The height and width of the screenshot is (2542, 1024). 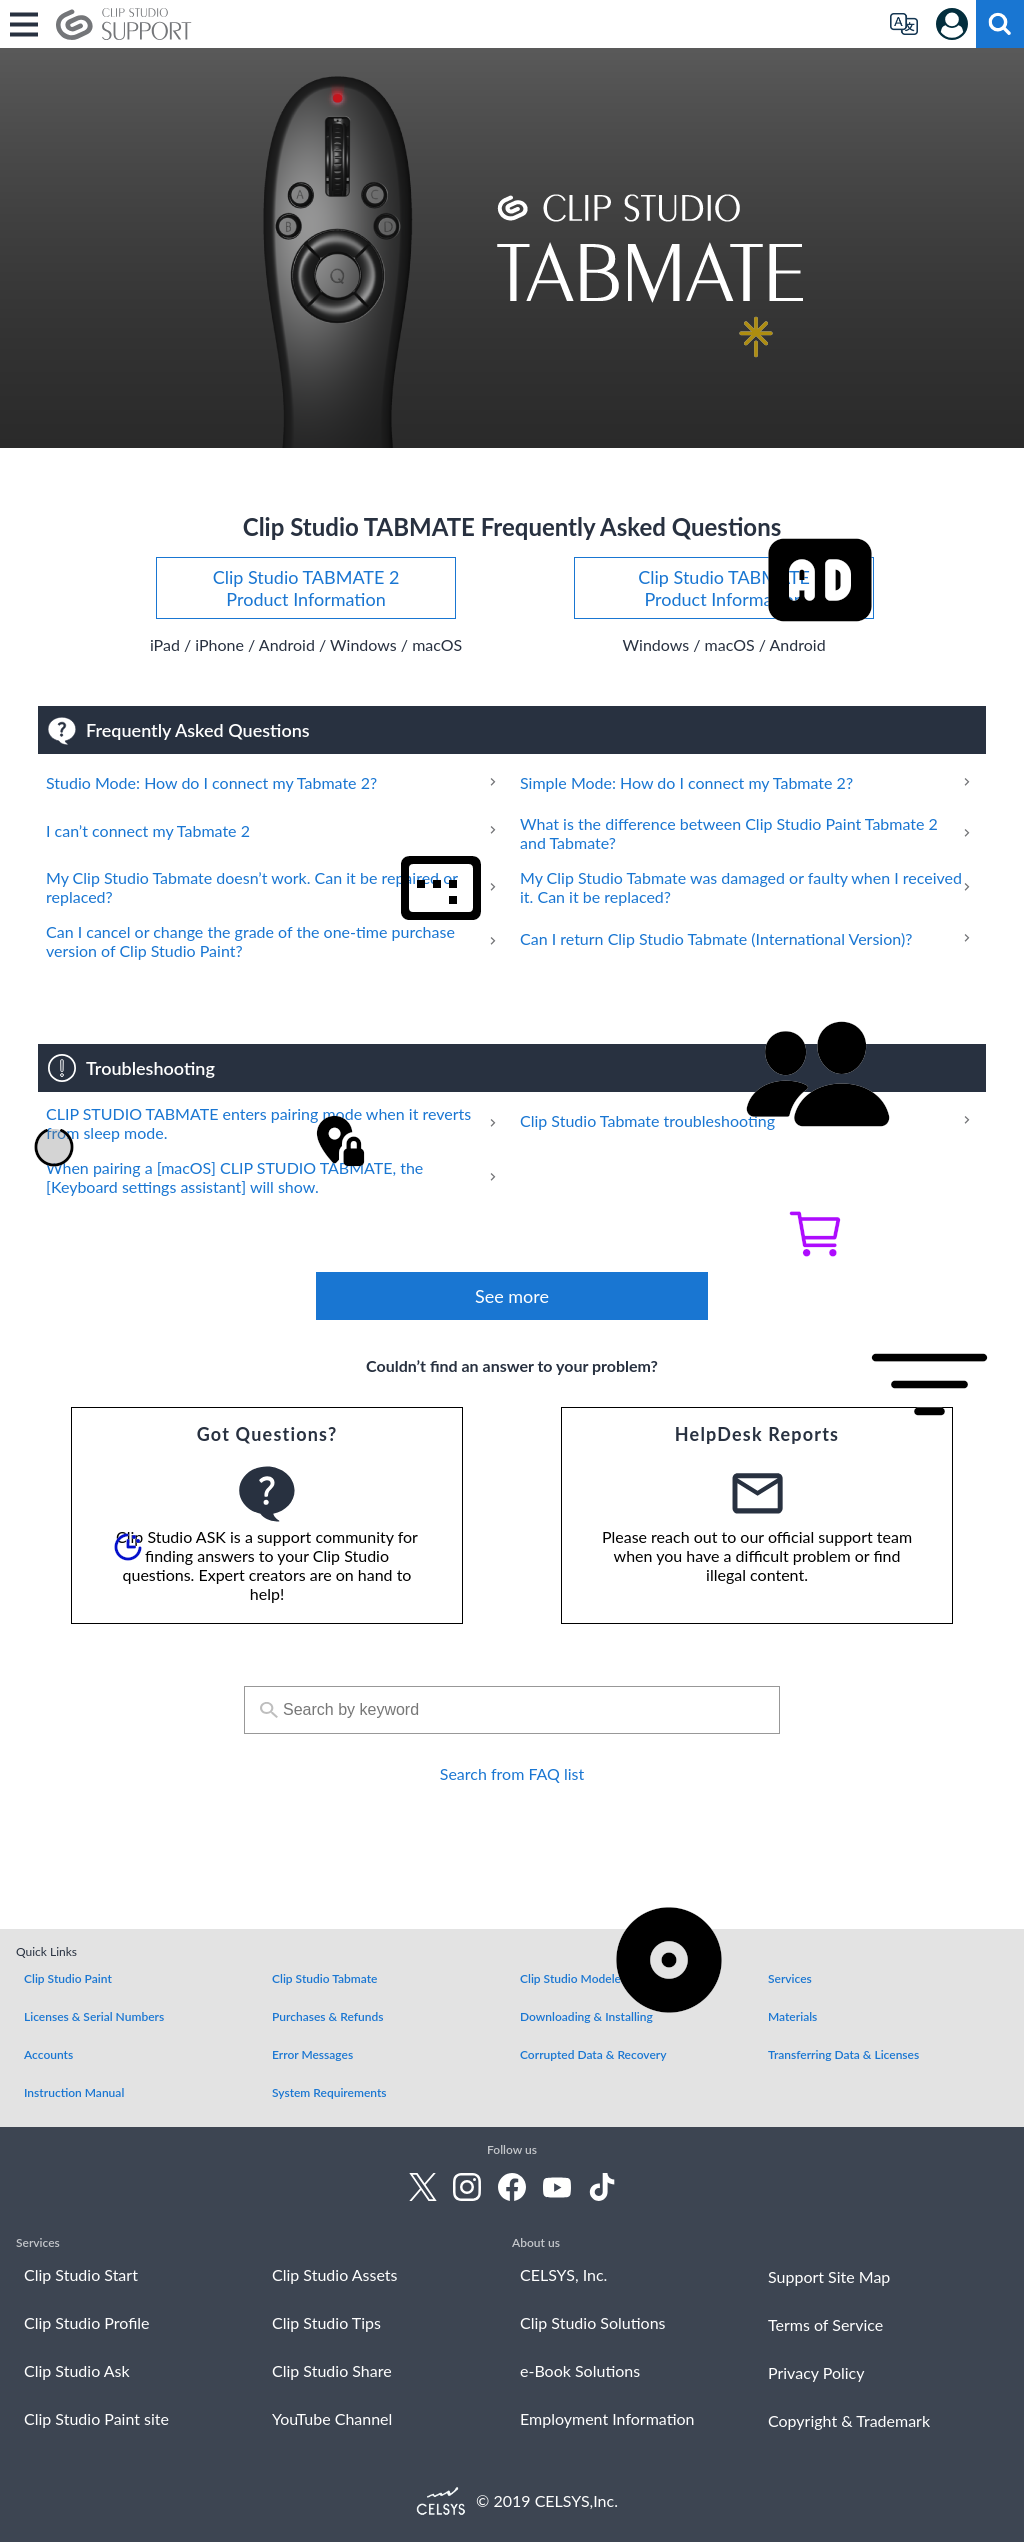 I want to click on play or access music library, so click(x=669, y=1960).